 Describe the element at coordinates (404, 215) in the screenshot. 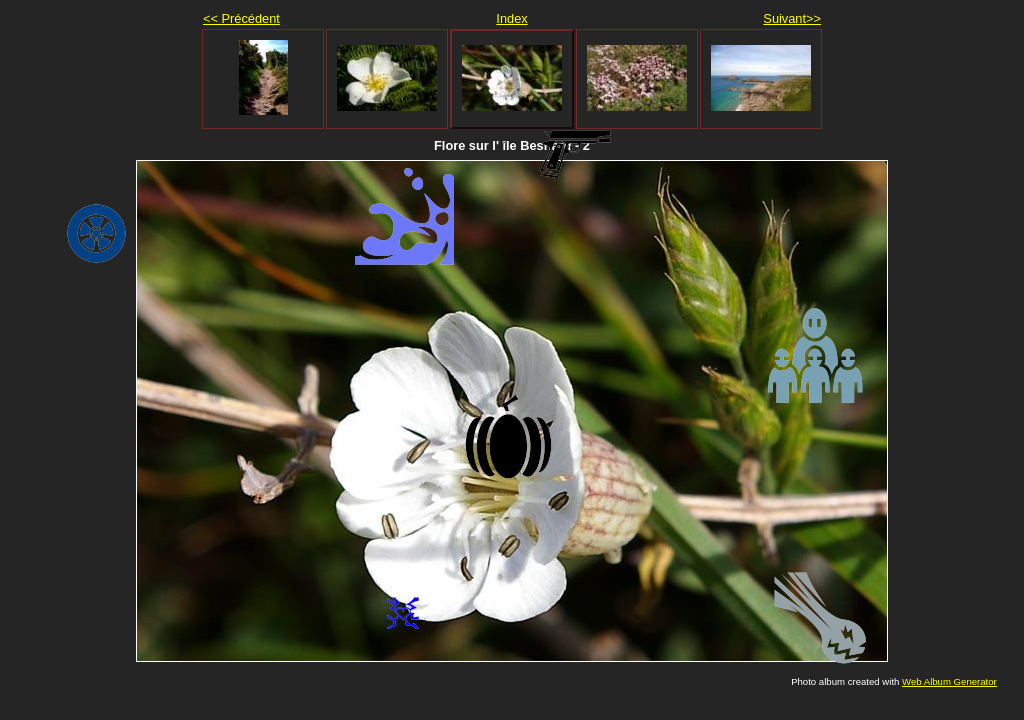

I see `indicates liquid or slime-type item in game inventory` at that location.